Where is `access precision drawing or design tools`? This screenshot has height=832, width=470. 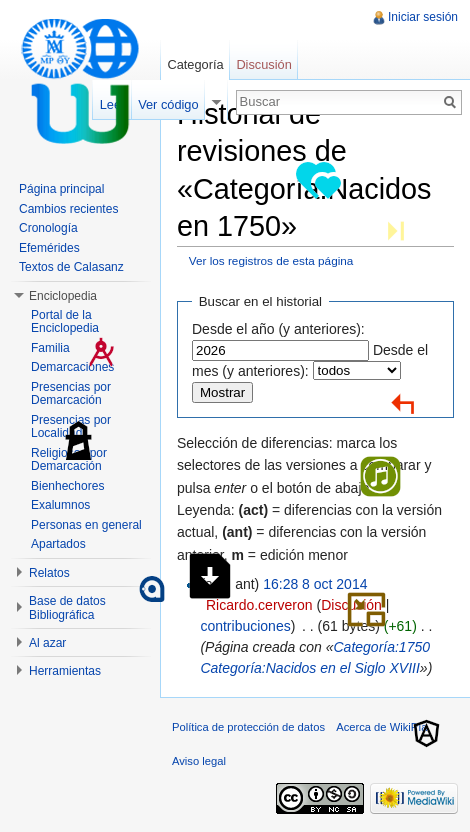 access precision drawing or design tools is located at coordinates (101, 352).